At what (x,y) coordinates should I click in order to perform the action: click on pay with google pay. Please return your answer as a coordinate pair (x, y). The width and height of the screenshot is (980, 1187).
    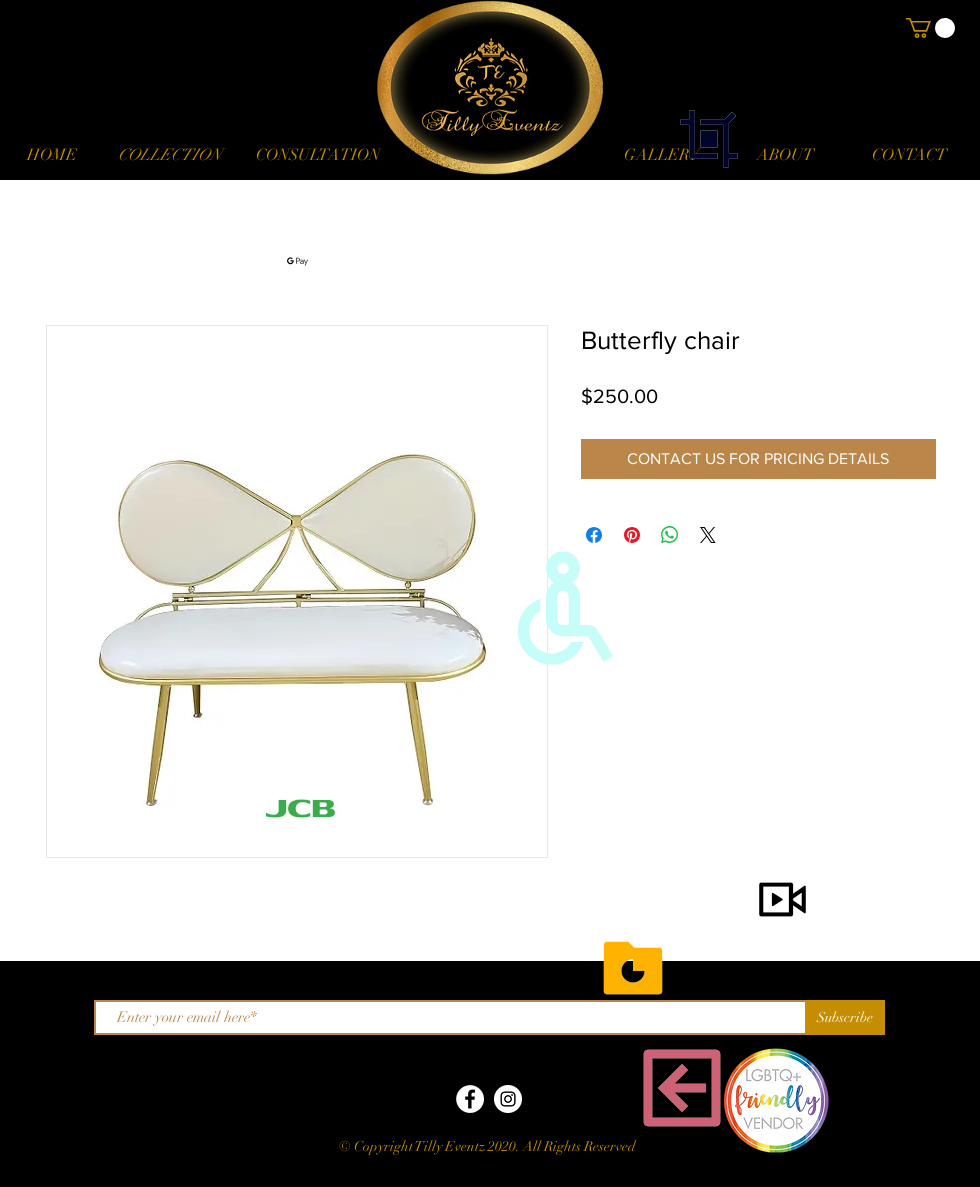
    Looking at the image, I should click on (297, 261).